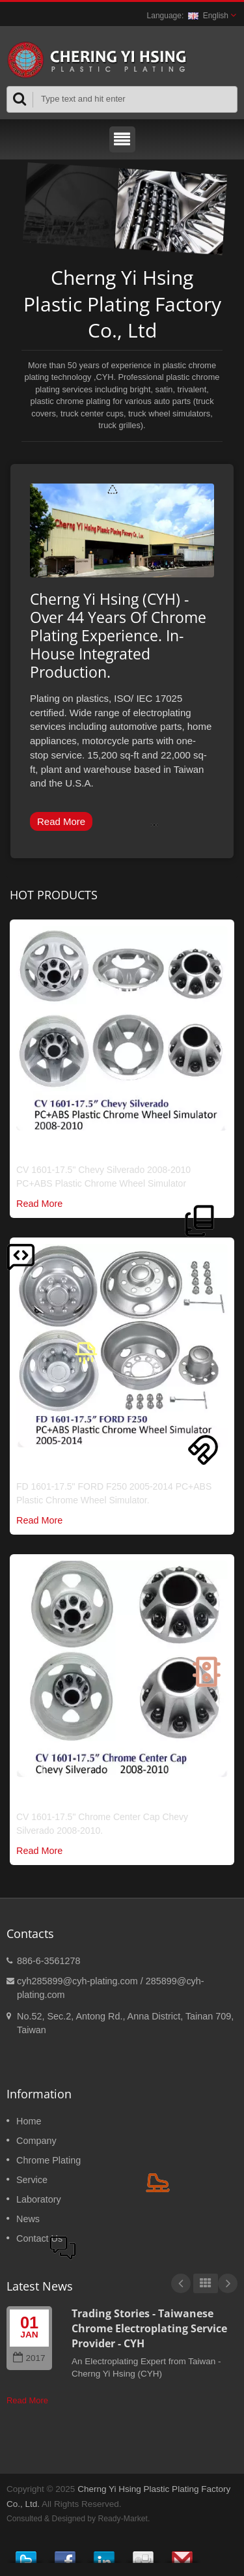 Image resolution: width=244 pixels, height=2576 pixels. I want to click on view code snippets in chat, so click(21, 1256).